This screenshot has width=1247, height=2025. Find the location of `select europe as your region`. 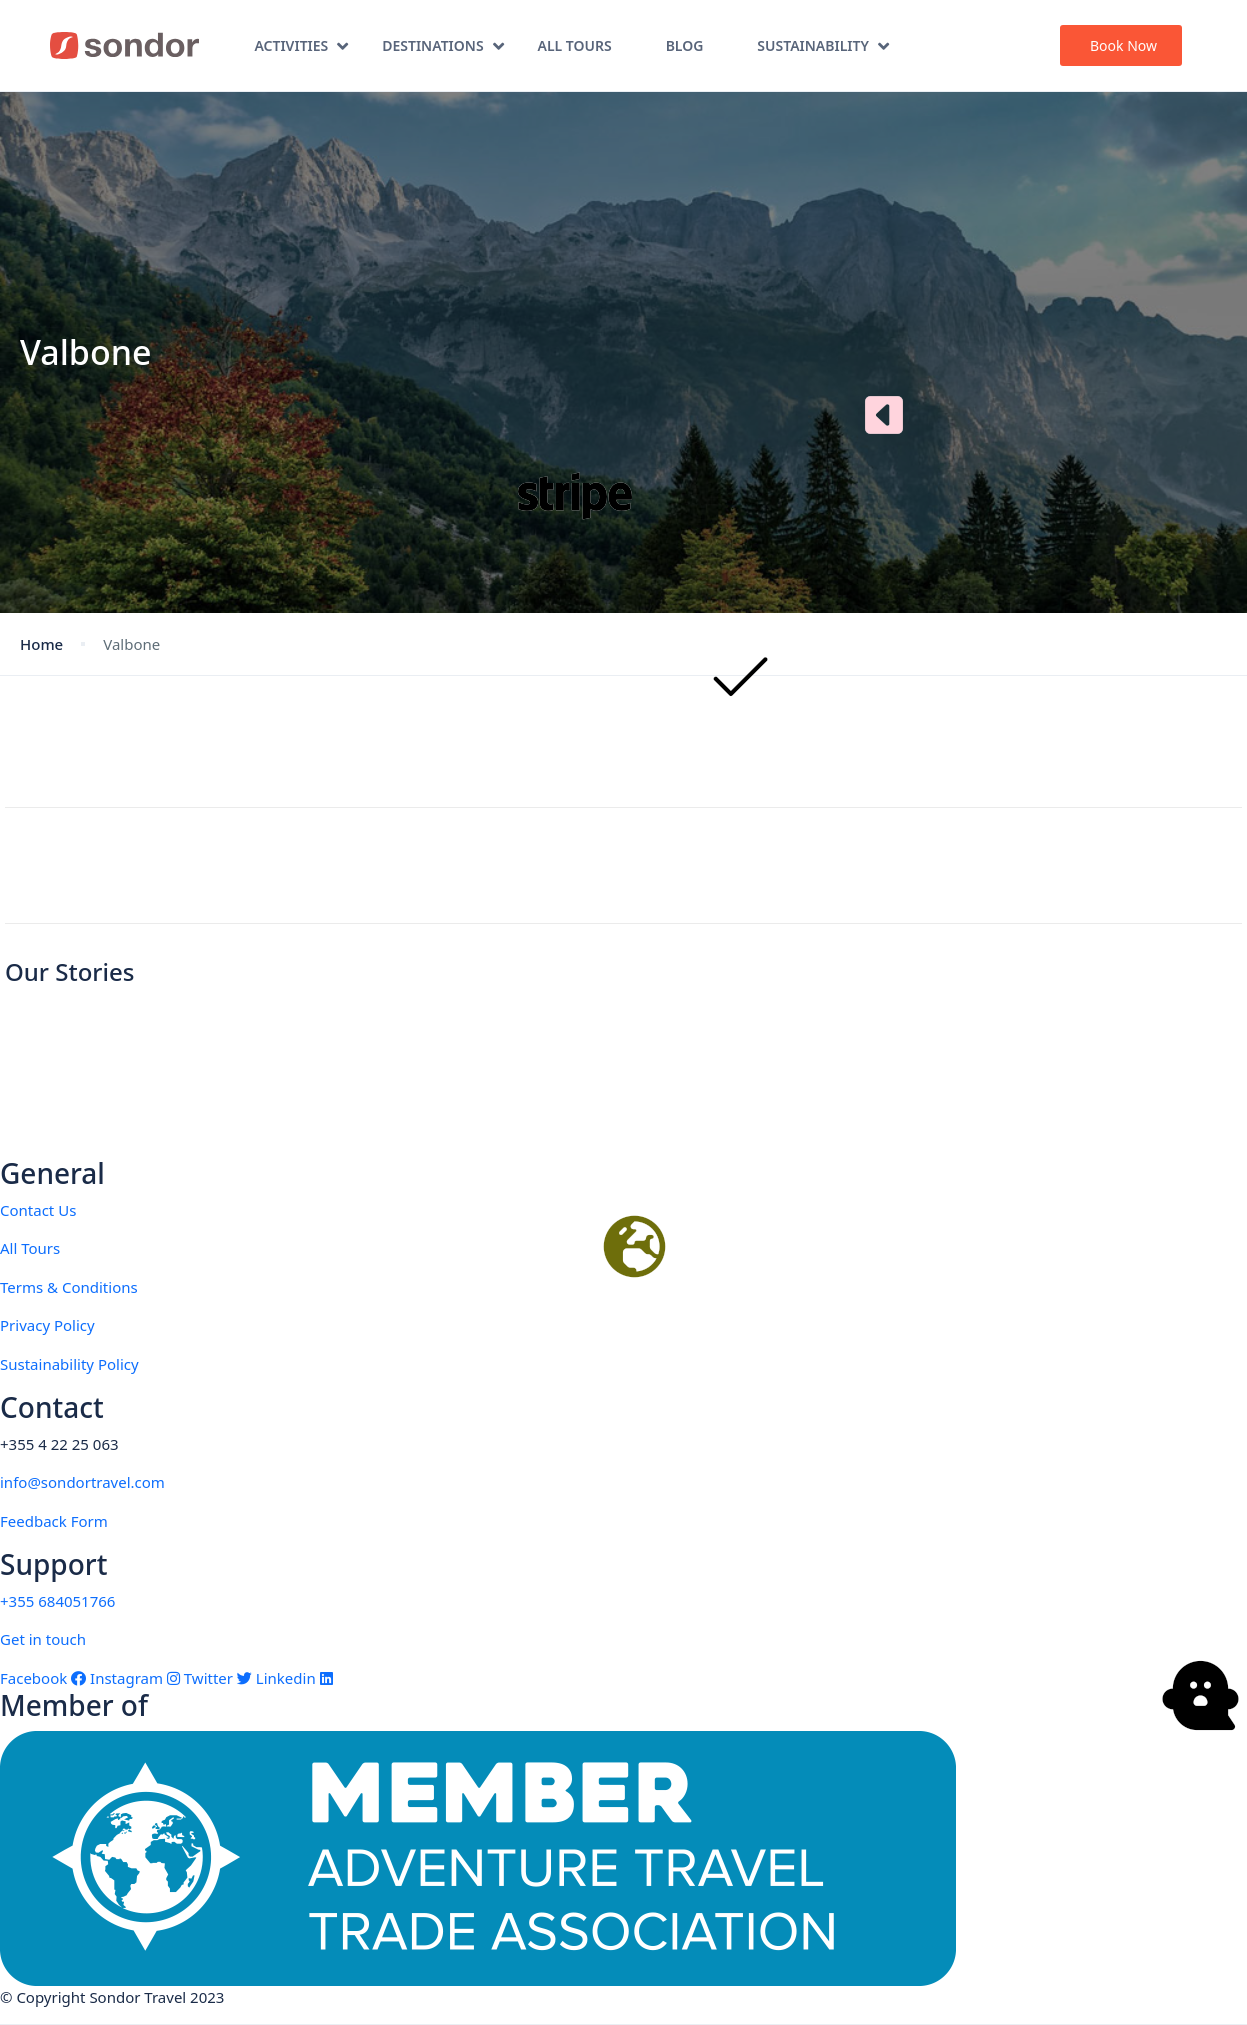

select europe as your region is located at coordinates (634, 1246).